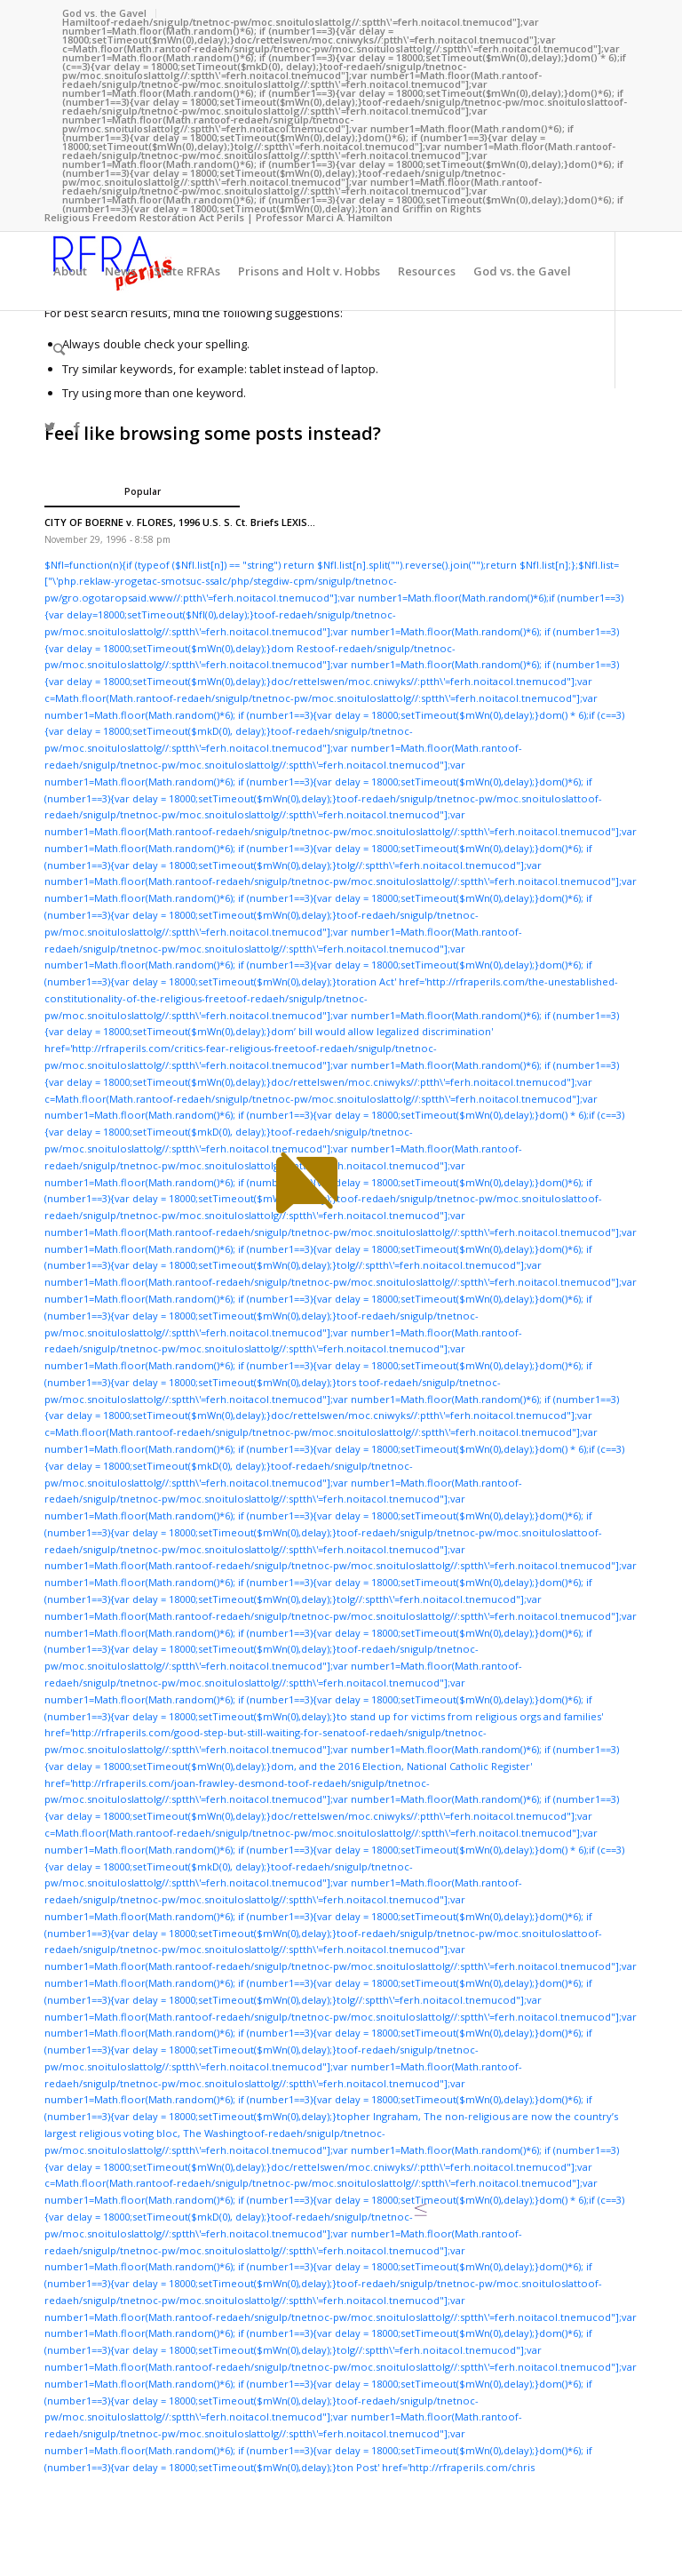 The height and width of the screenshot is (2576, 682). What do you see at coordinates (306, 1180) in the screenshot?
I see `mute or disable chat notifications` at bounding box center [306, 1180].